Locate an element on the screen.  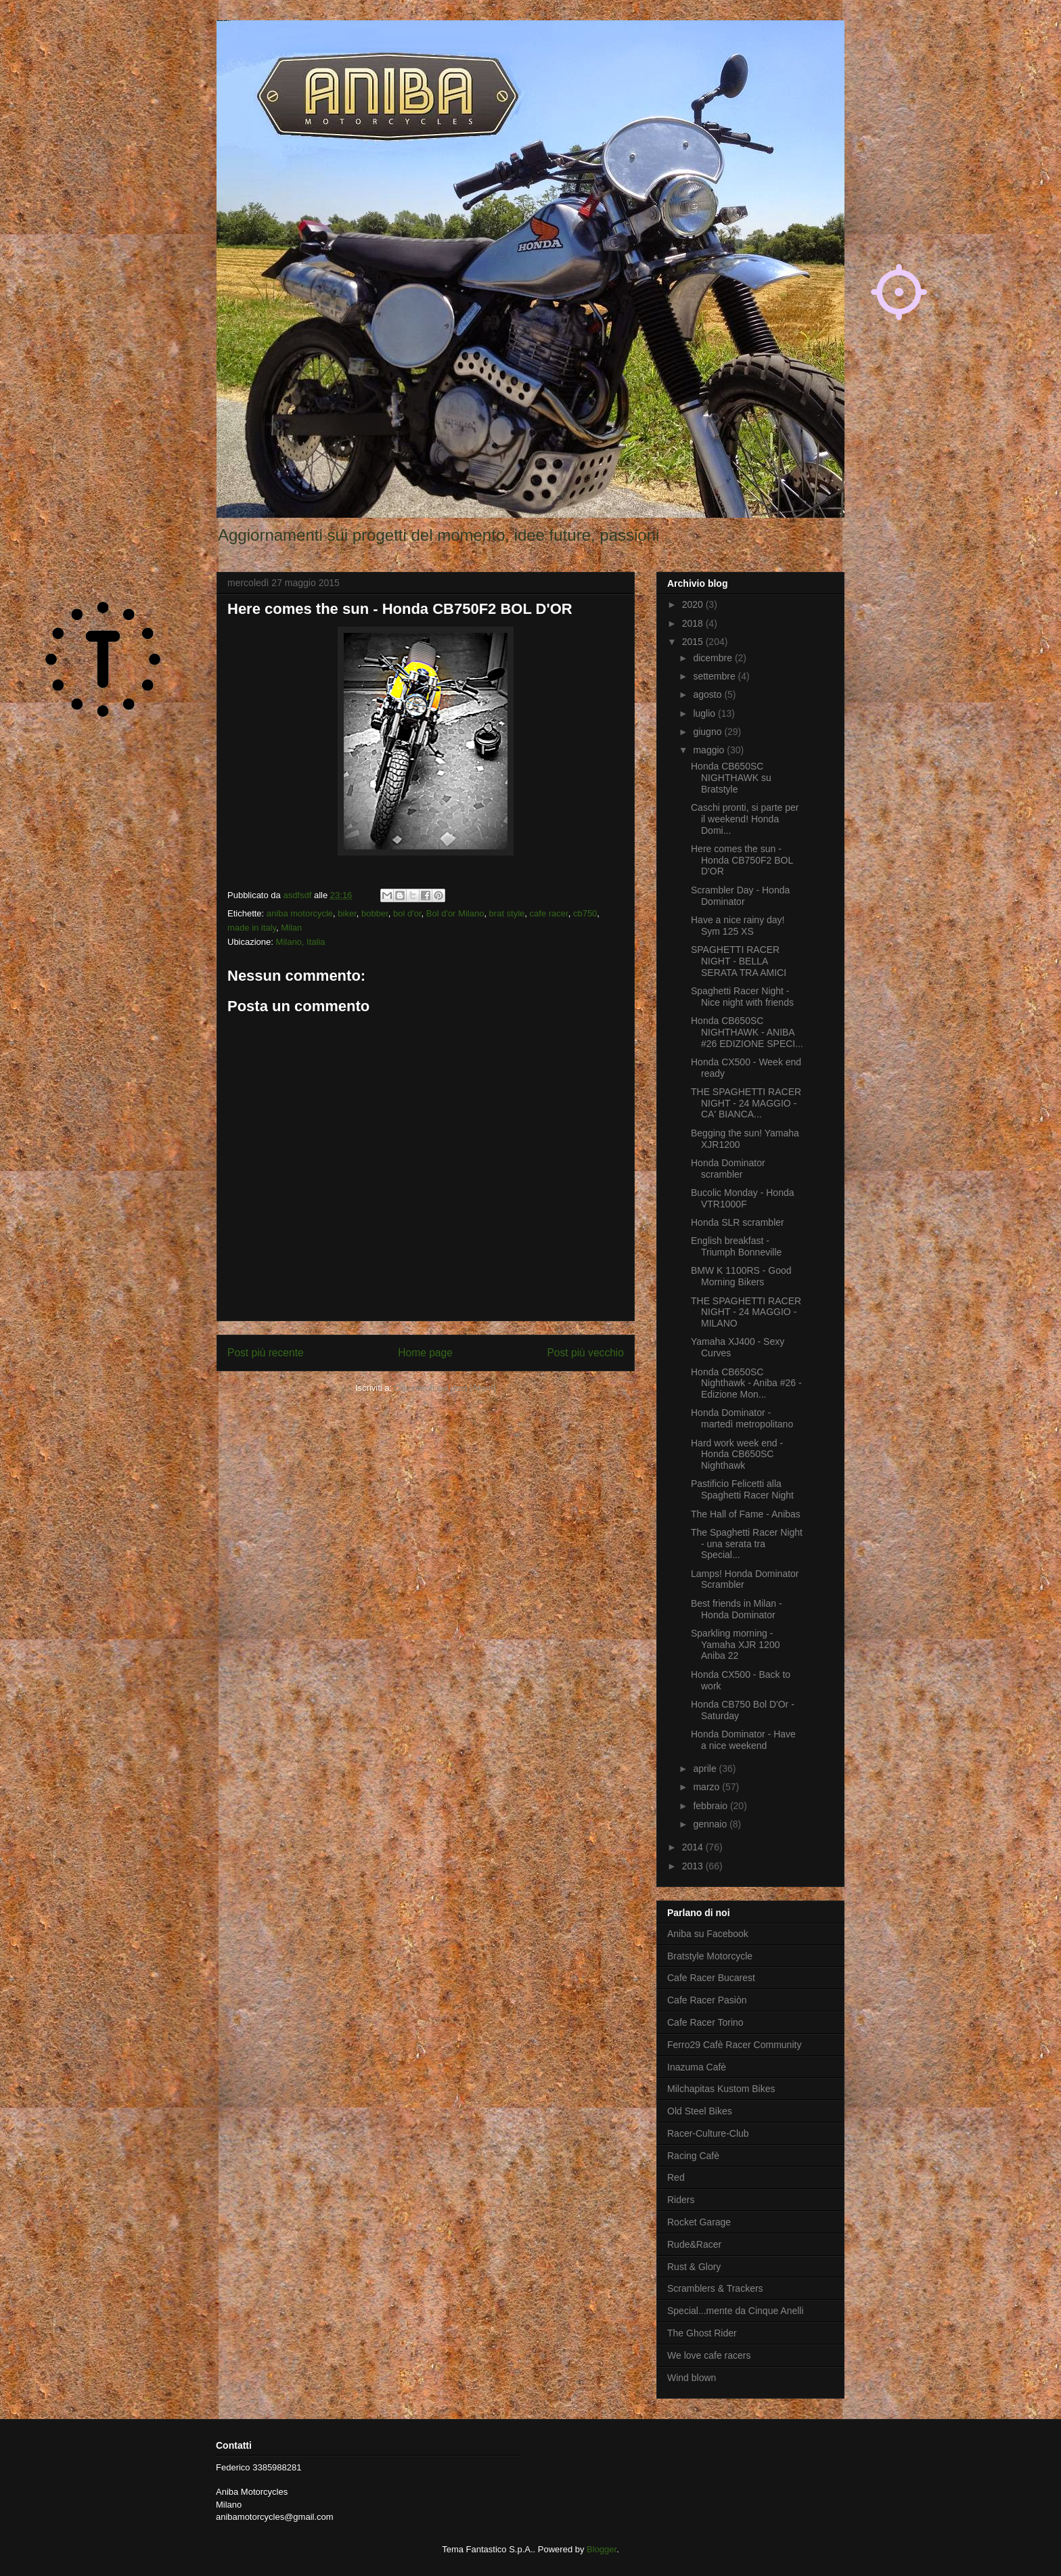
center or focus on current location is located at coordinates (899, 292).